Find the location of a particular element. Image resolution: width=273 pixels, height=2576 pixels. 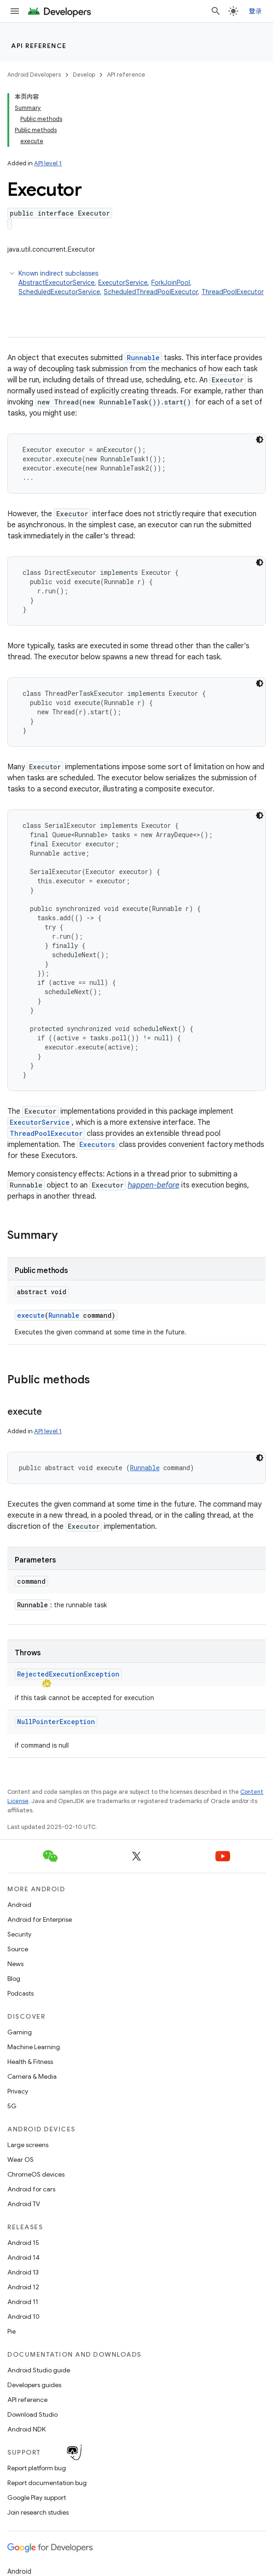

access scuba diving or underwater activities is located at coordinates (74, 2452).